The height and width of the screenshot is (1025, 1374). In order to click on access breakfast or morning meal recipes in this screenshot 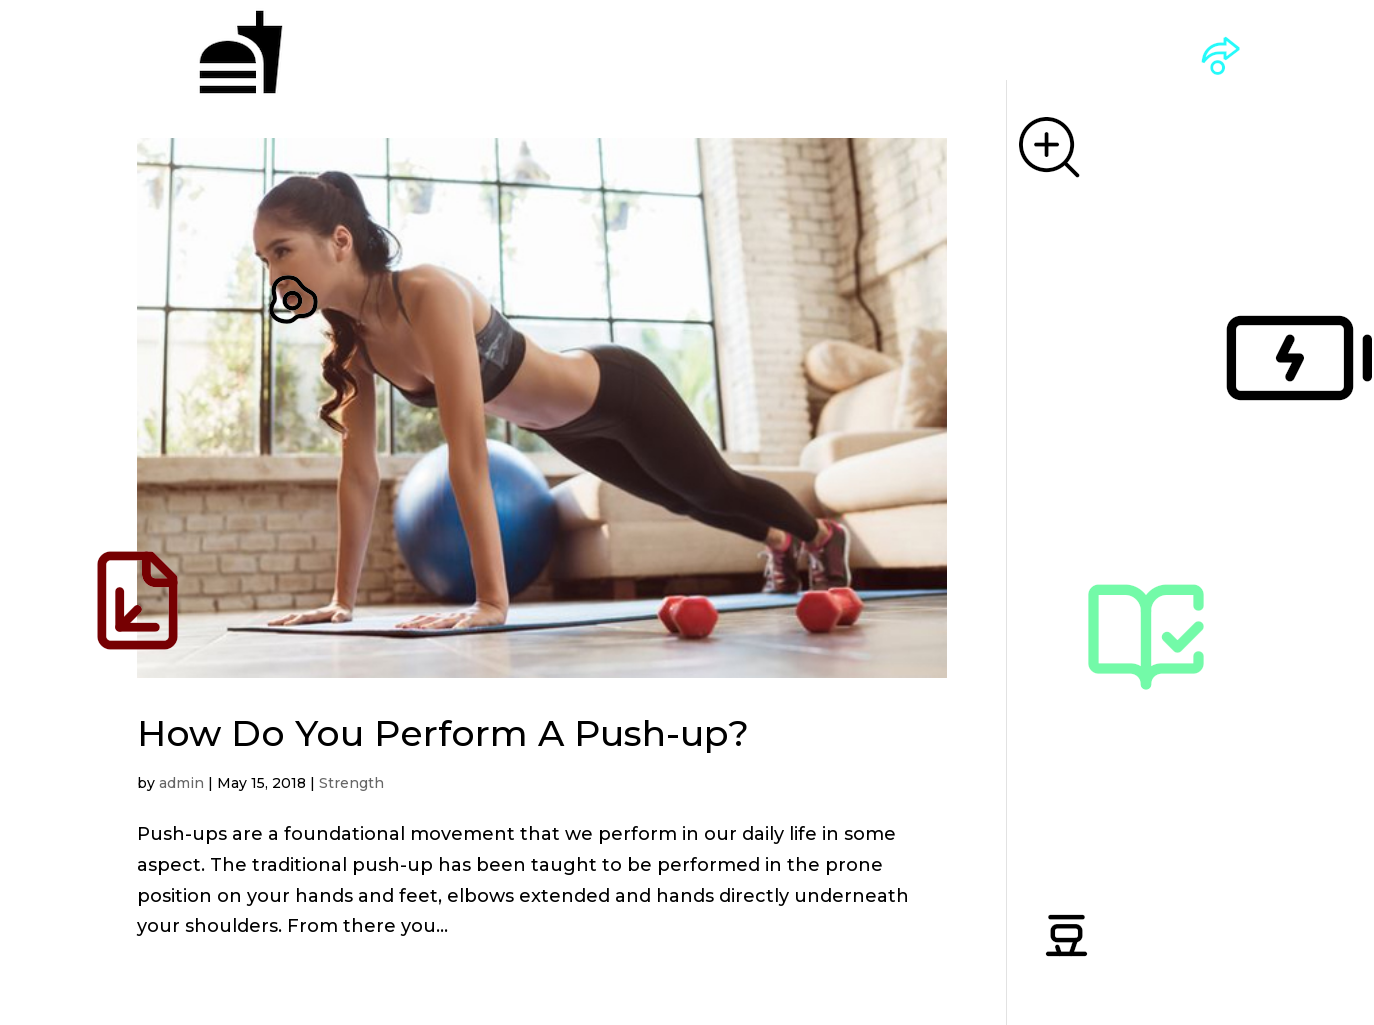, I will do `click(293, 299)`.